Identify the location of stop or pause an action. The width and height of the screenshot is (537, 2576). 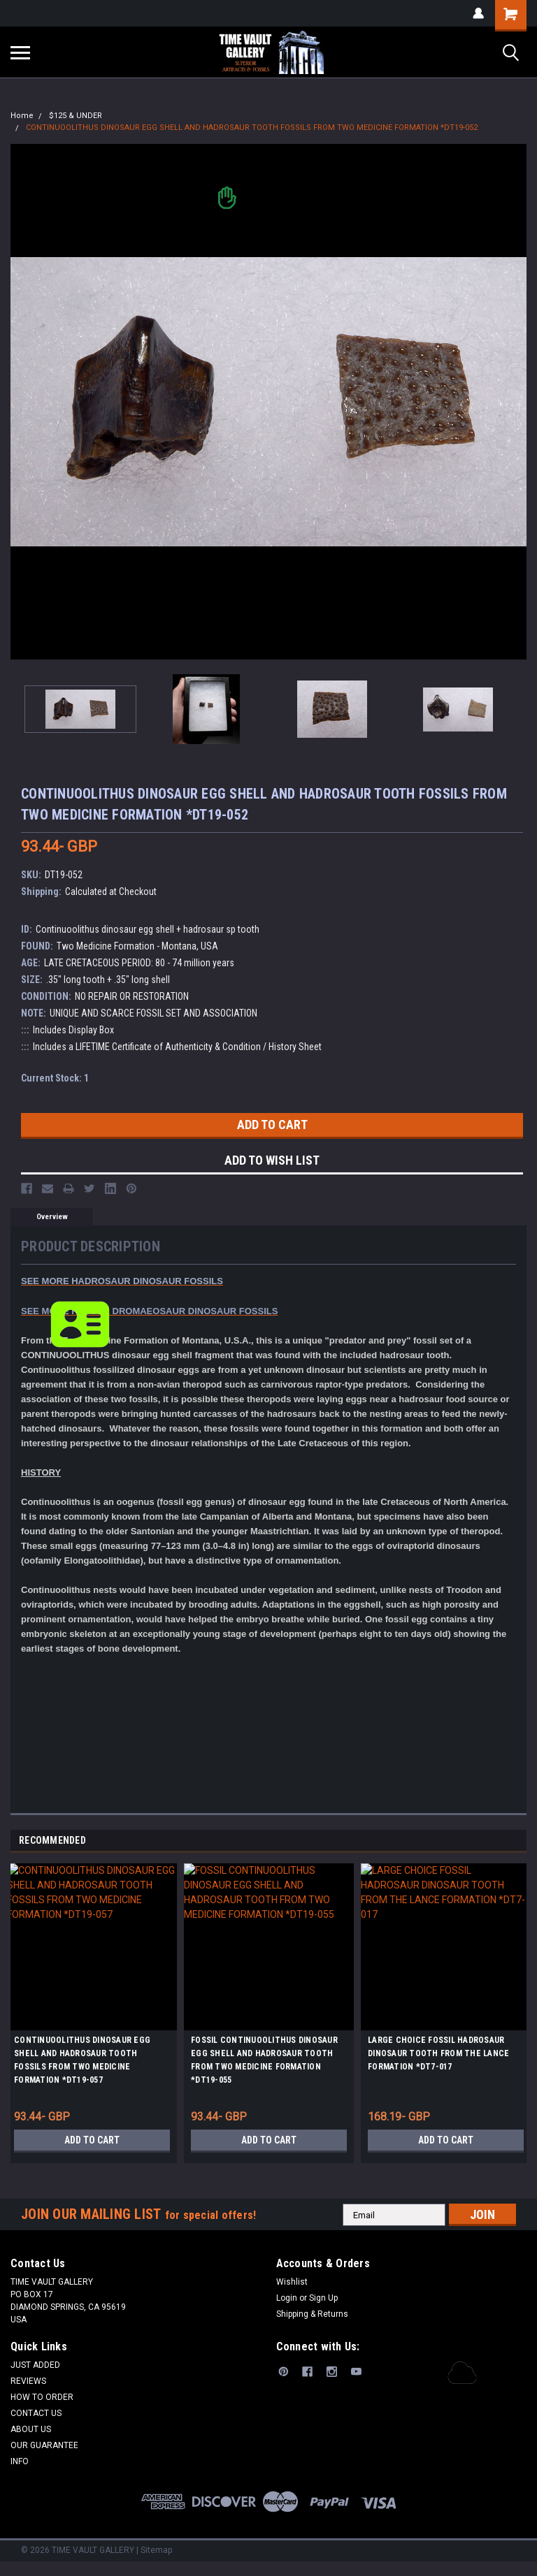
(227, 198).